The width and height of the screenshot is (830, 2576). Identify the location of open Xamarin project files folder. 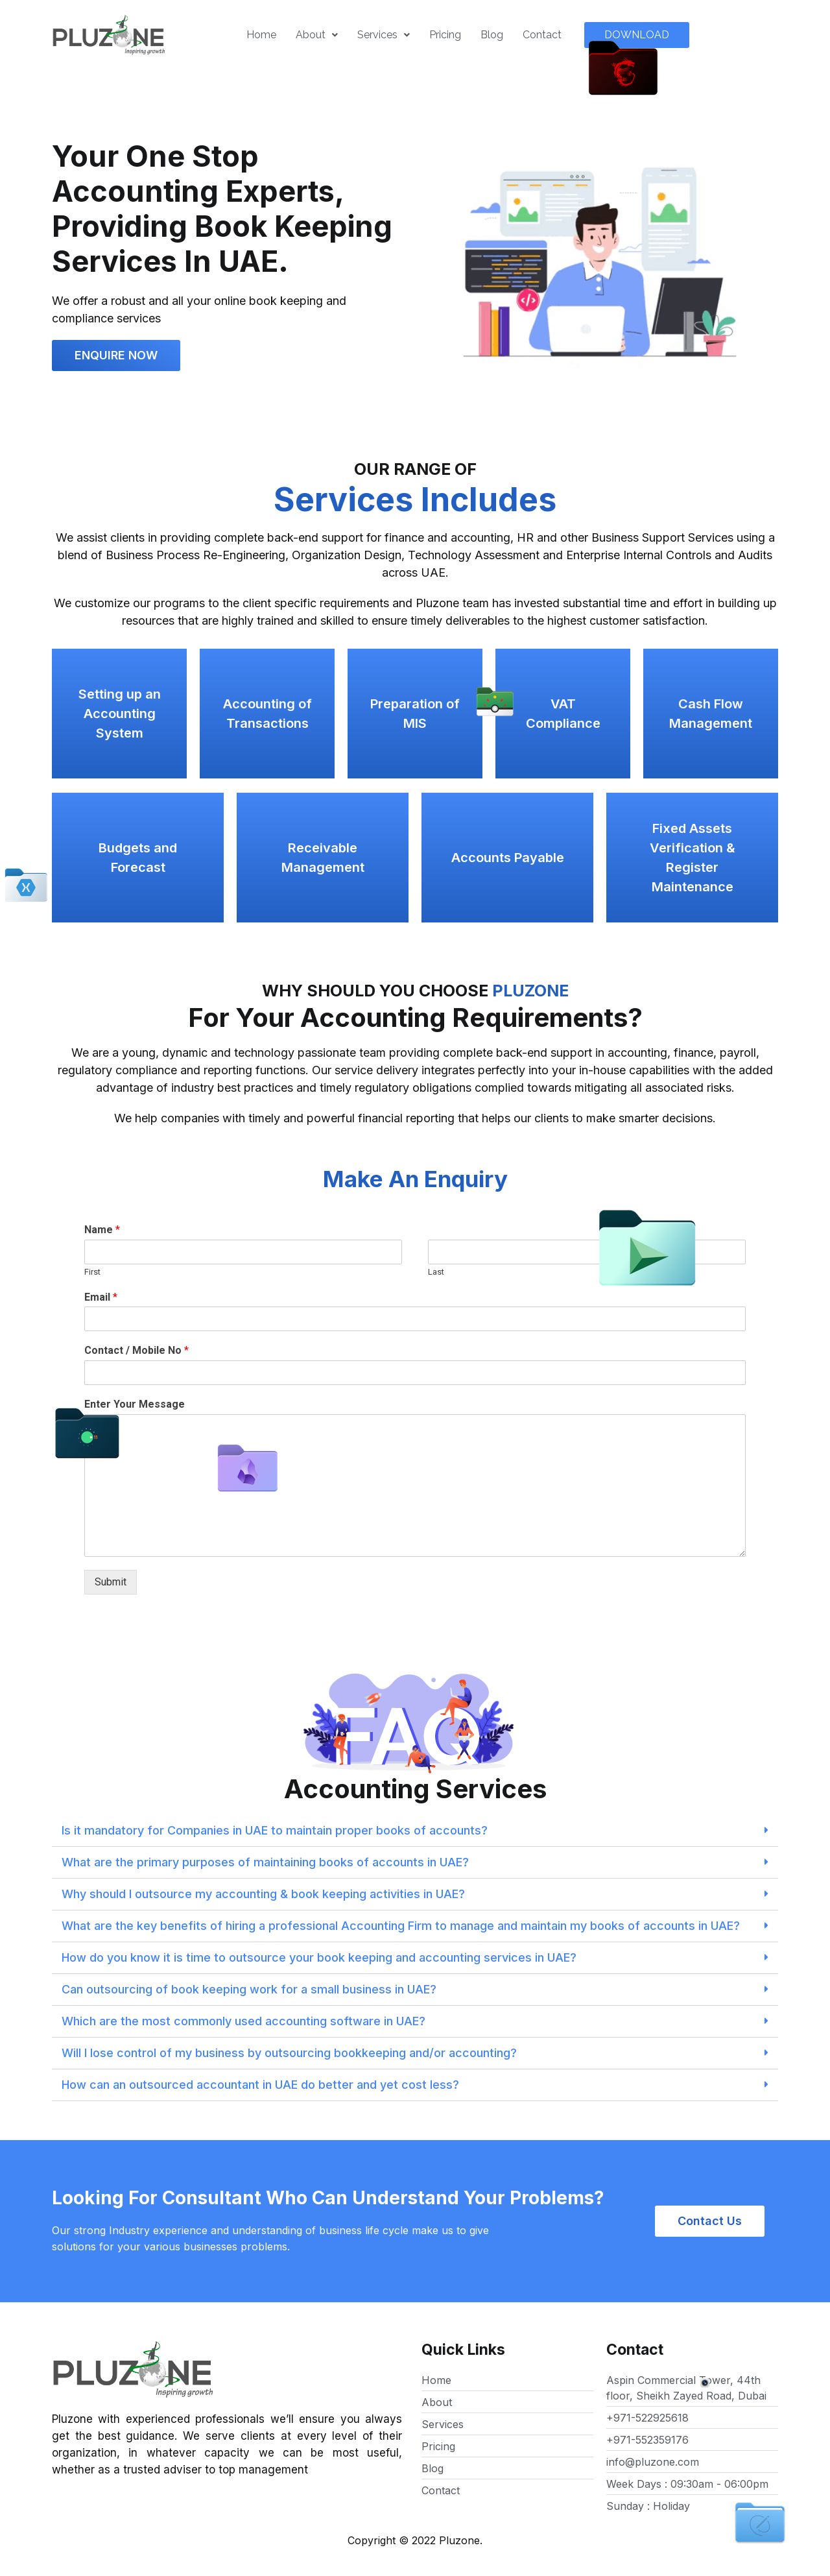
(26, 886).